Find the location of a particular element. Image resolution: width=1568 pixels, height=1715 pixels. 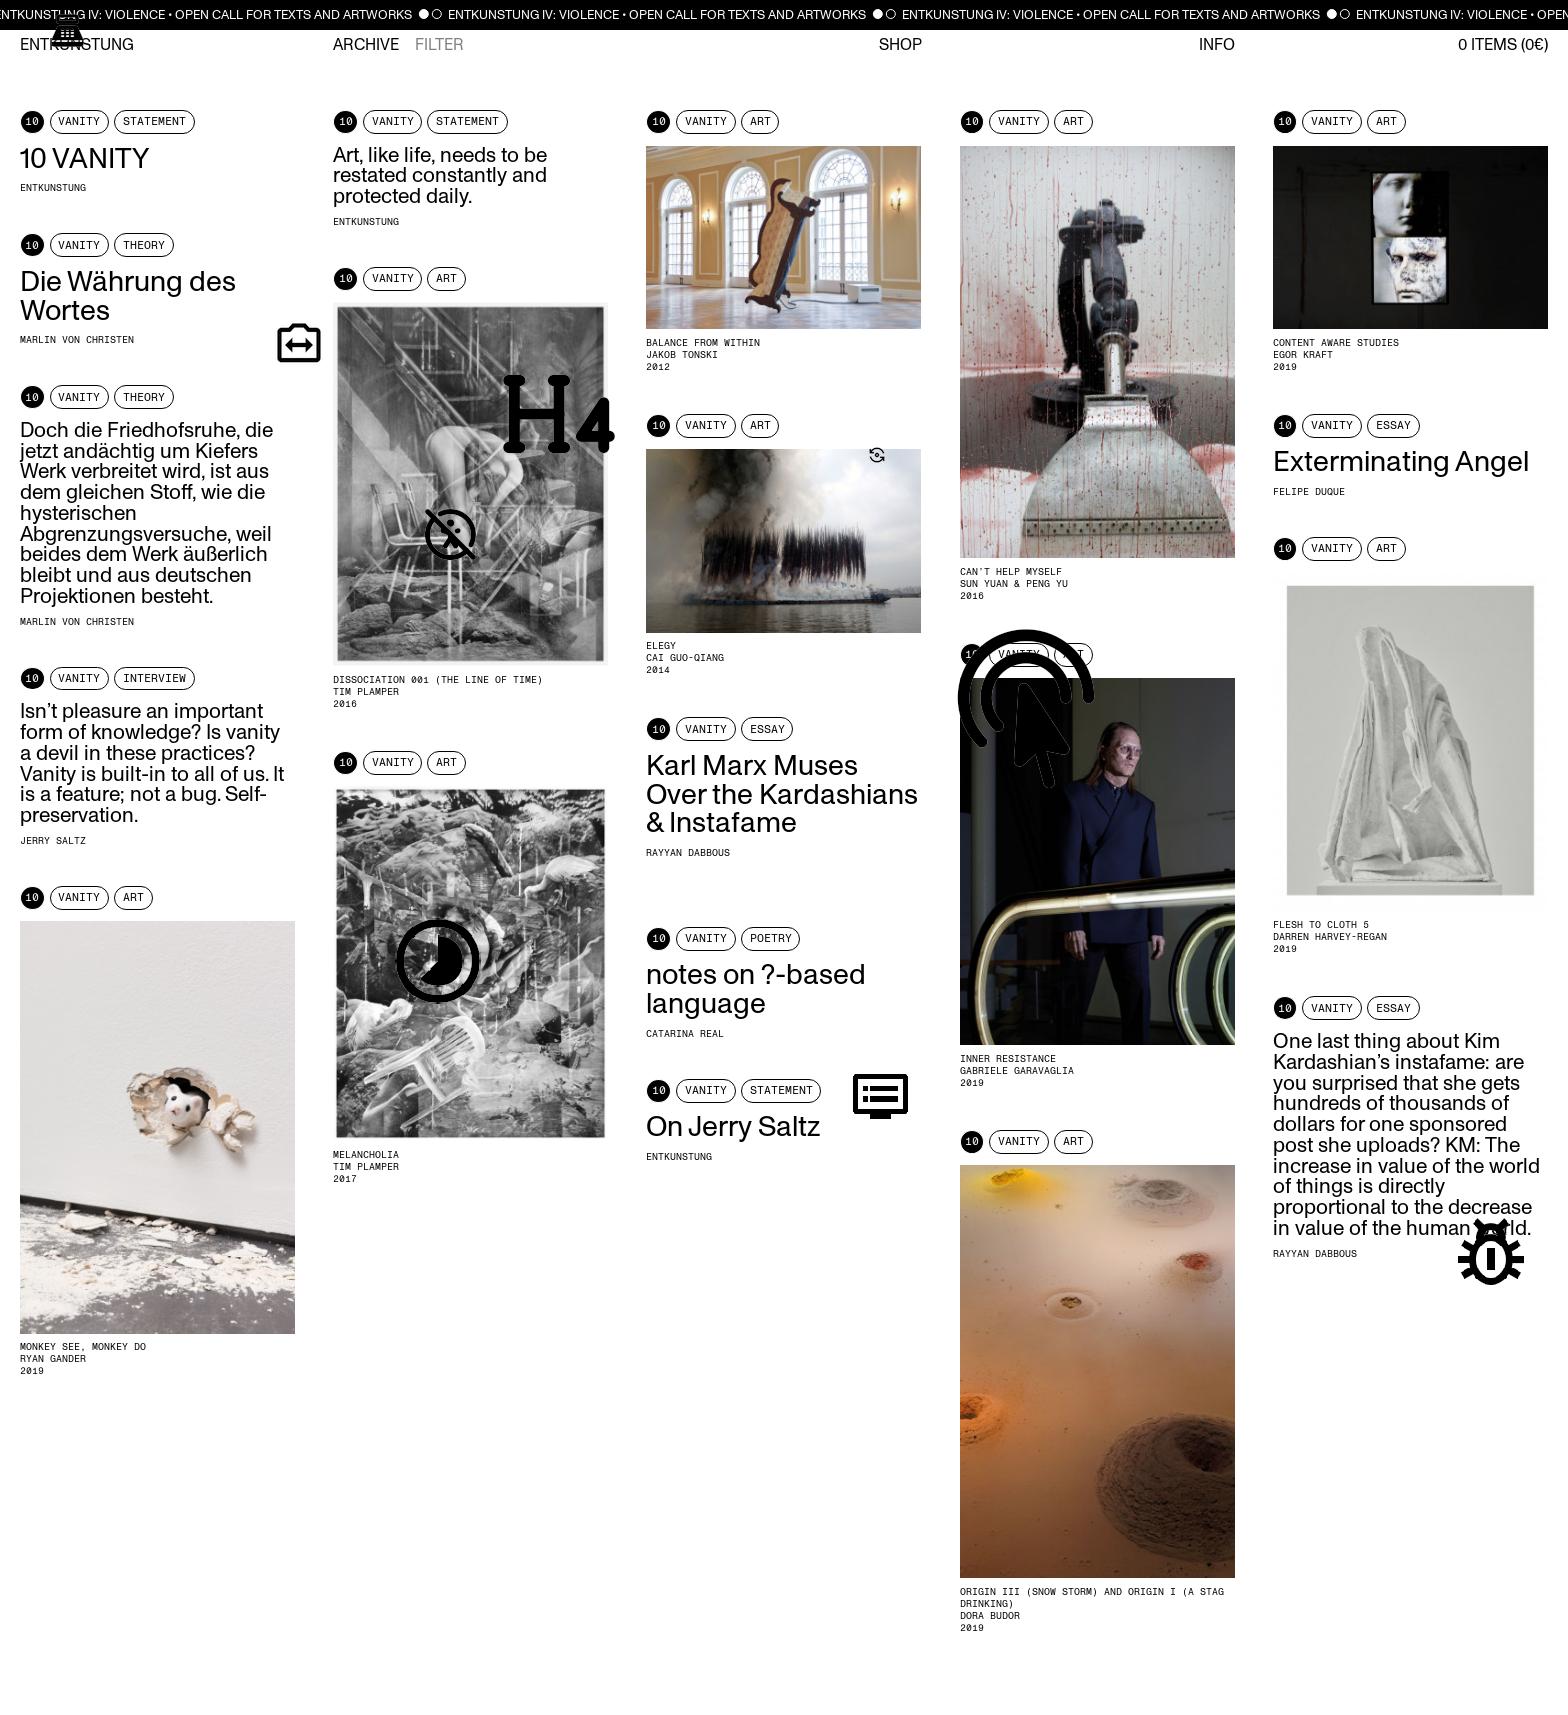

format text as heading level 4 is located at coordinates (559, 414).